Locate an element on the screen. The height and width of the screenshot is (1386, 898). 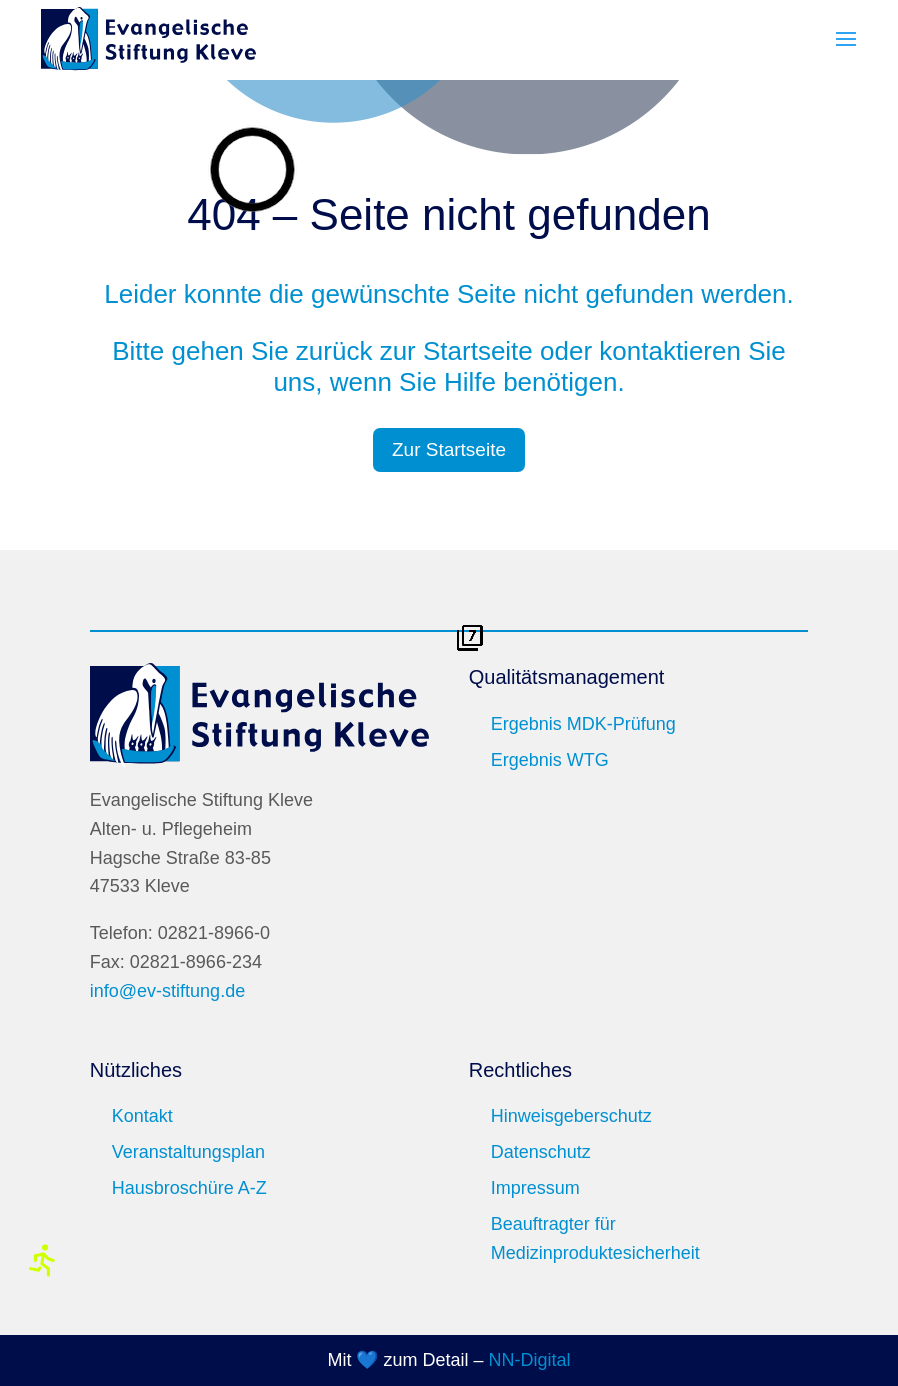
start running or jogging activity is located at coordinates (43, 1260).